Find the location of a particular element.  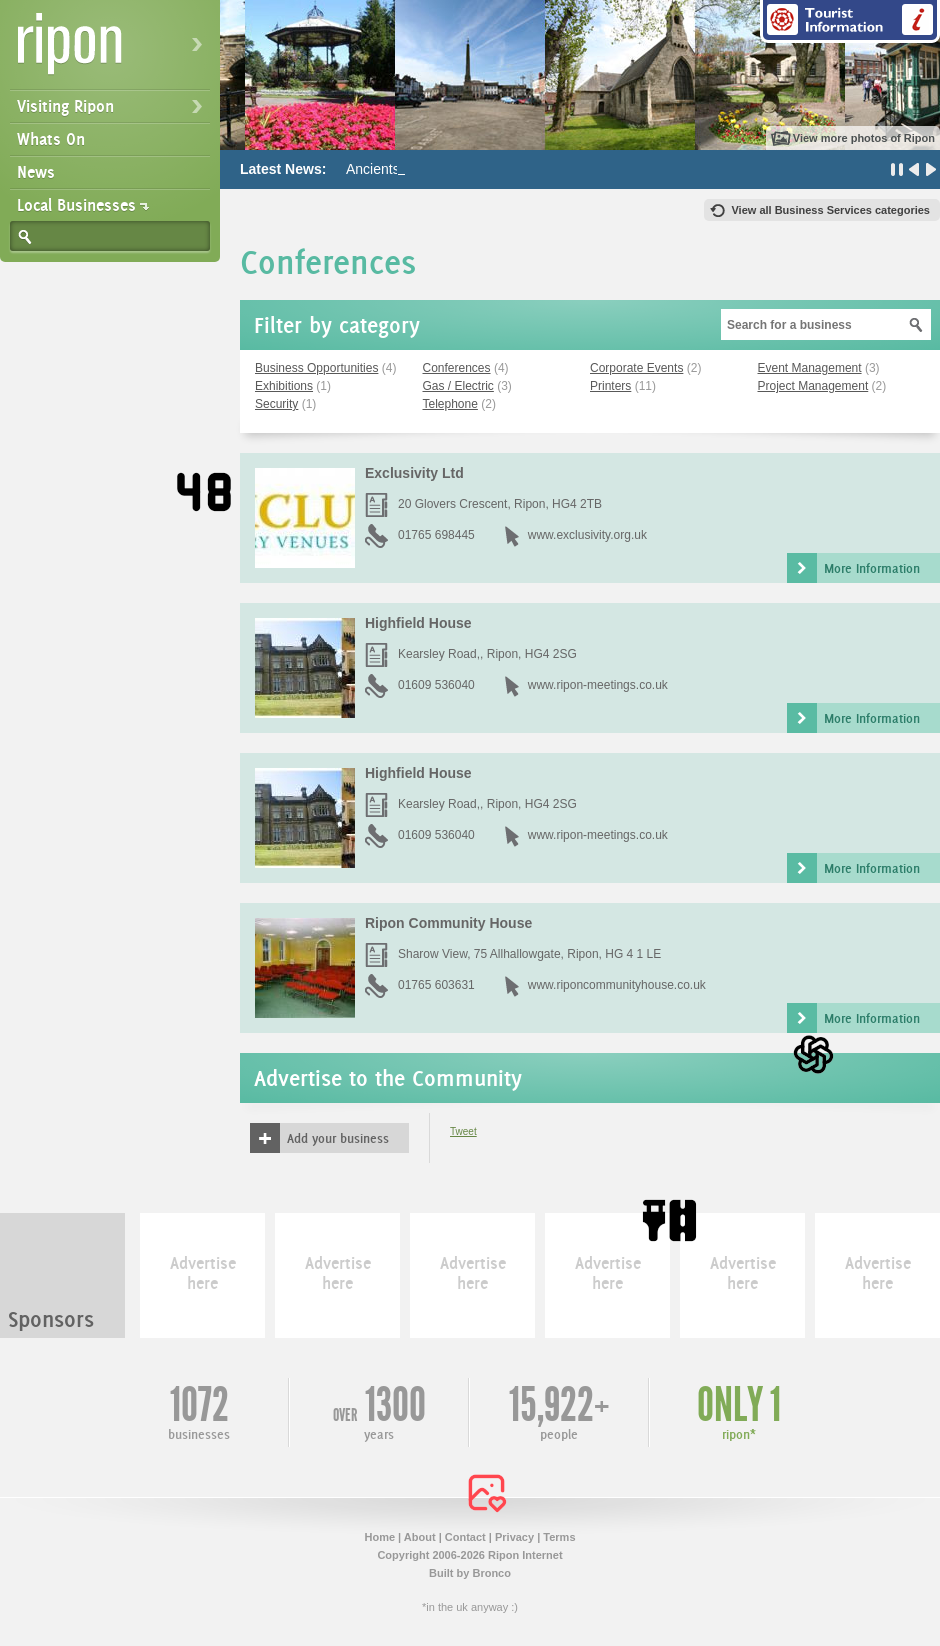

add photo to favorites is located at coordinates (486, 1492).